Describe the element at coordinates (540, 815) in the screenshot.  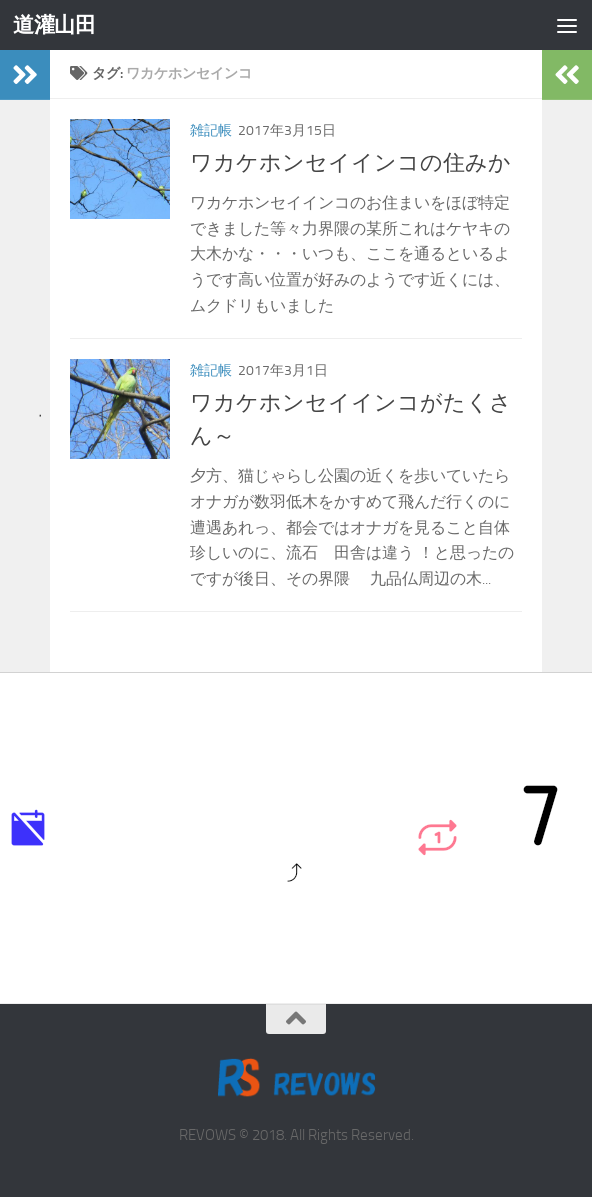
I see `indicates the number seven in a list or ranking` at that location.